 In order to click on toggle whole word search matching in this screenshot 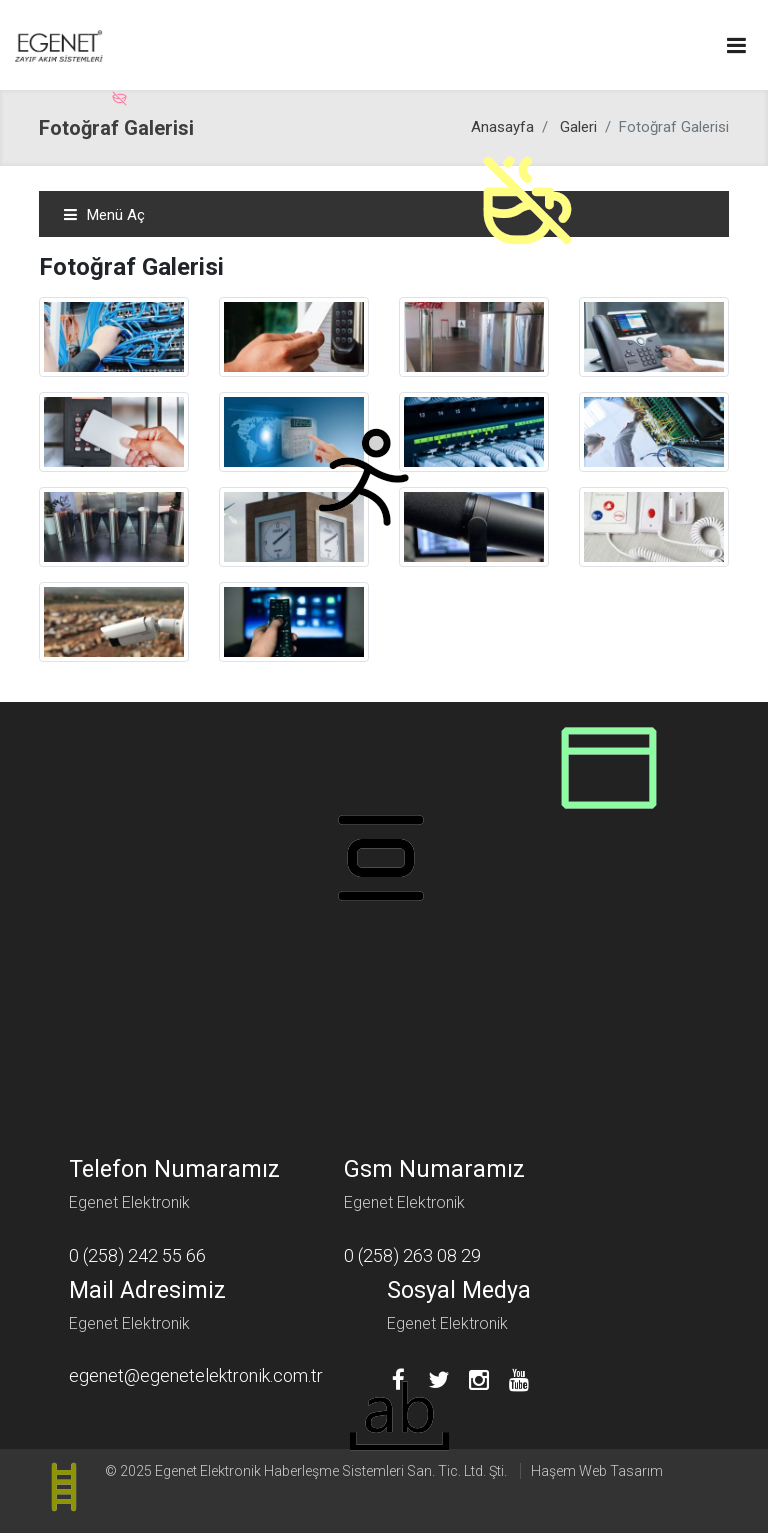, I will do `click(399, 1413)`.